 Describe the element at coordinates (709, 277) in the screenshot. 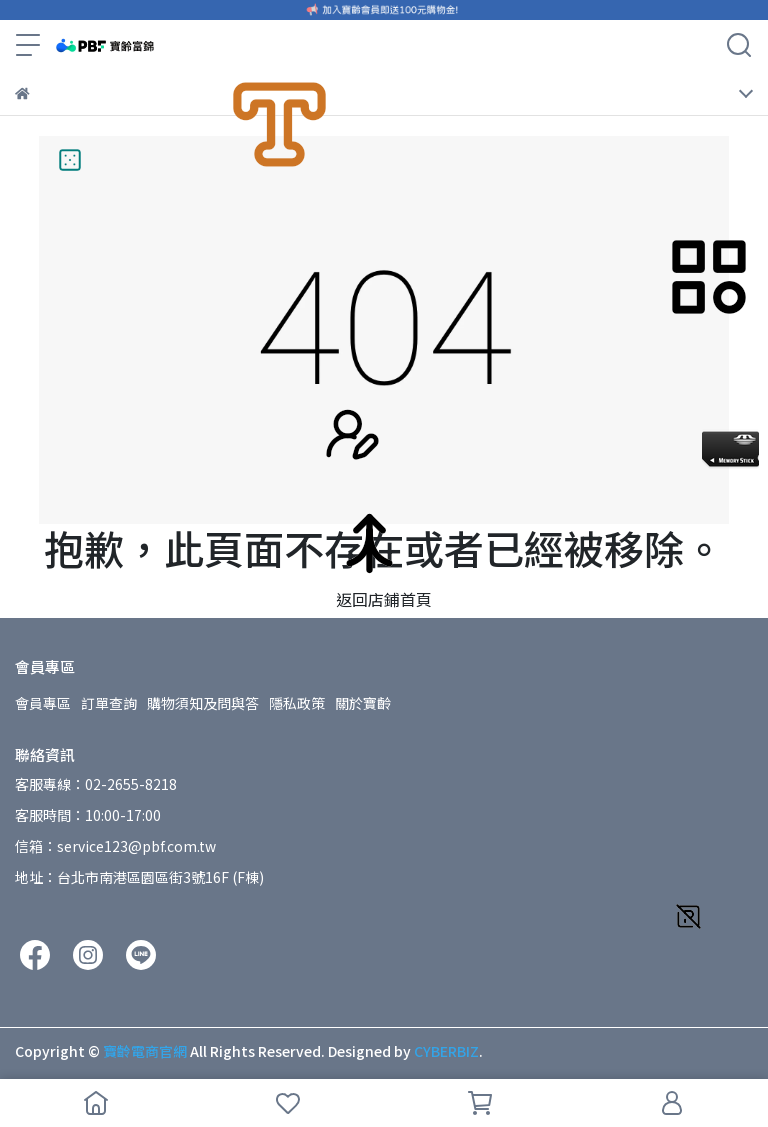

I see `browse categories or sections` at that location.